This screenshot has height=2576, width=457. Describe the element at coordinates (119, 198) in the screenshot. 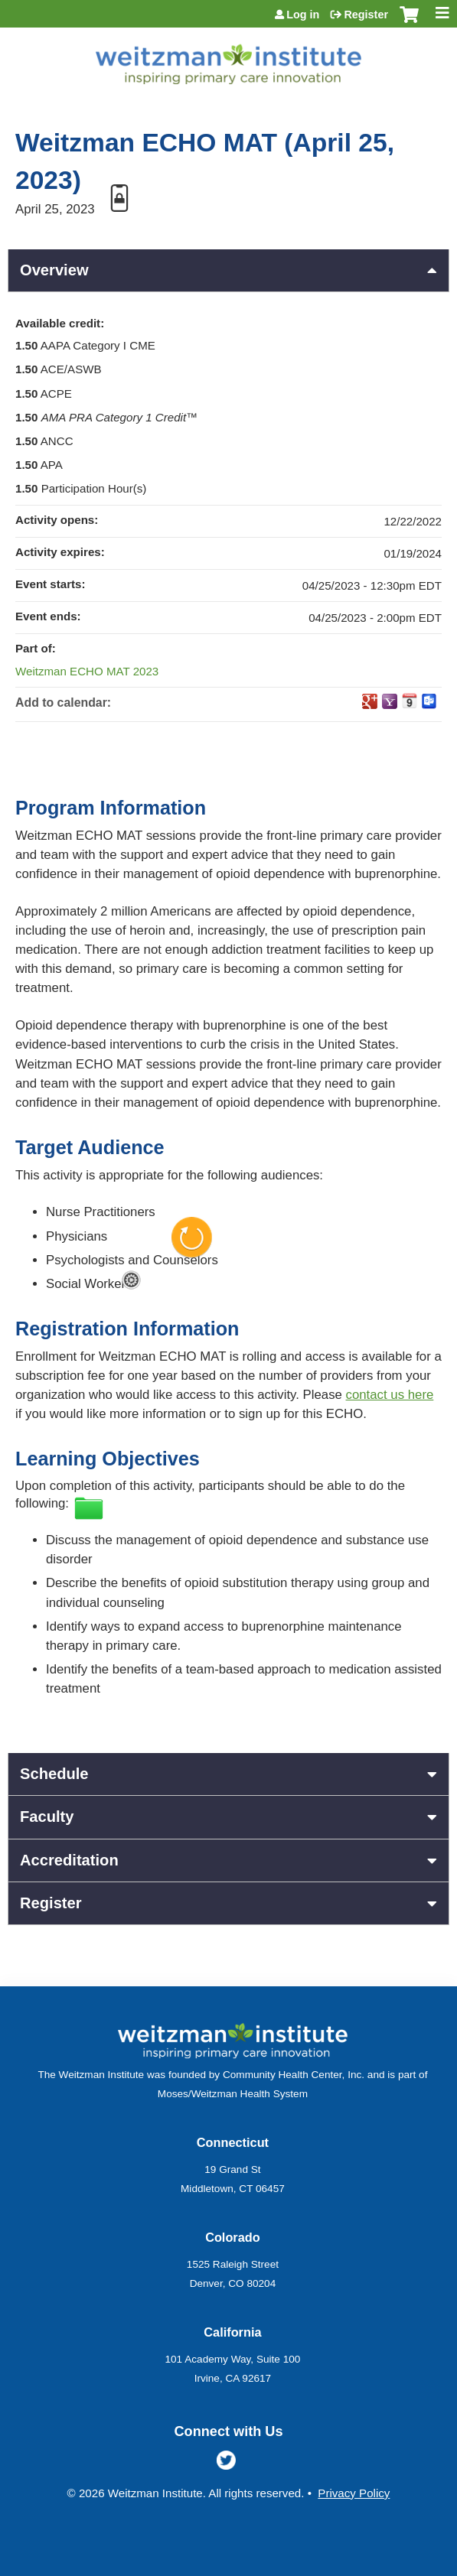

I see `device is locked or secured` at that location.